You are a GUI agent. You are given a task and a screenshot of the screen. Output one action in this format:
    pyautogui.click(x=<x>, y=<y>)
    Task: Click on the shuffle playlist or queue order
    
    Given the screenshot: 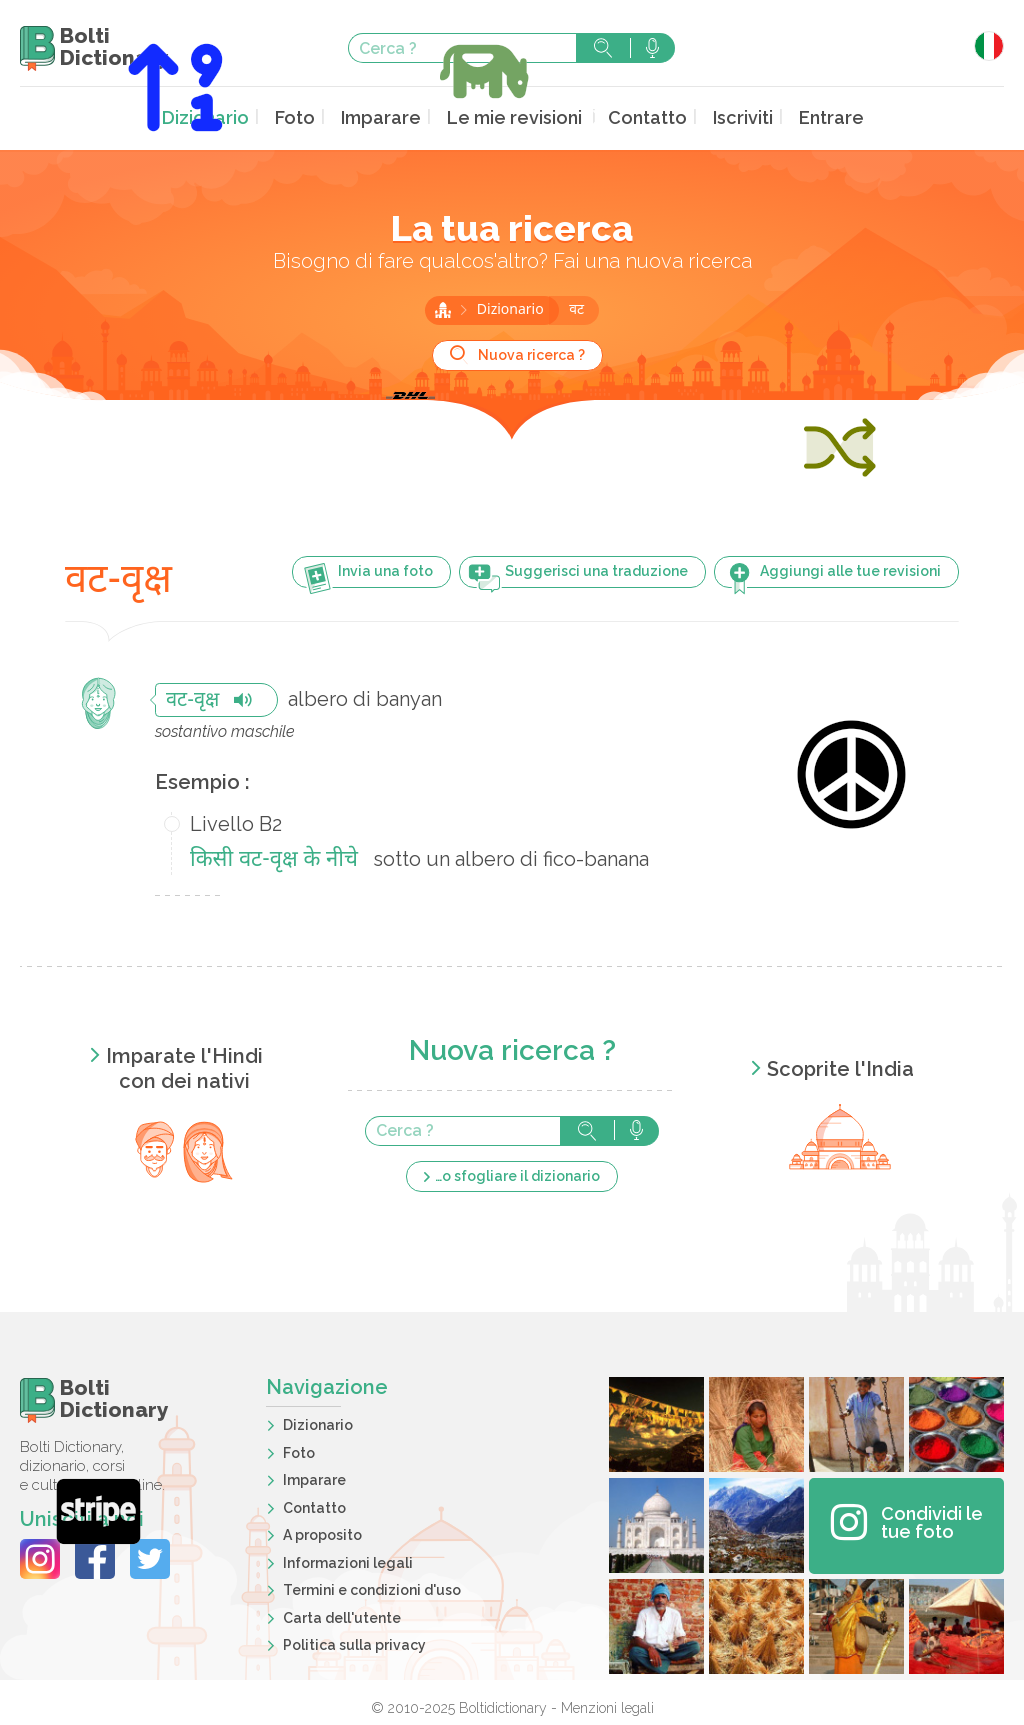 What is the action you would take?
    pyautogui.click(x=838, y=447)
    